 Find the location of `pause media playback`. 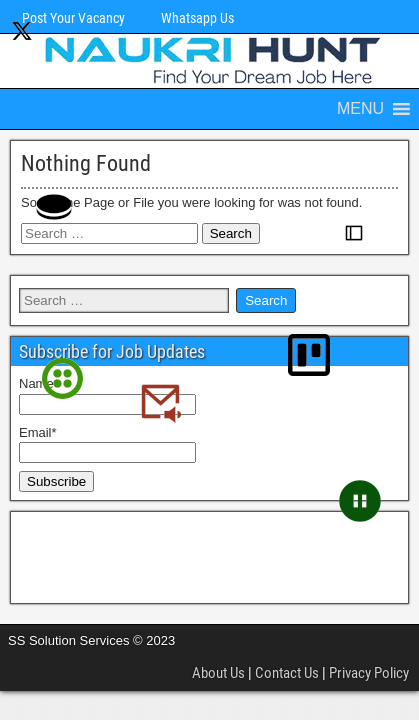

pause media playback is located at coordinates (360, 501).